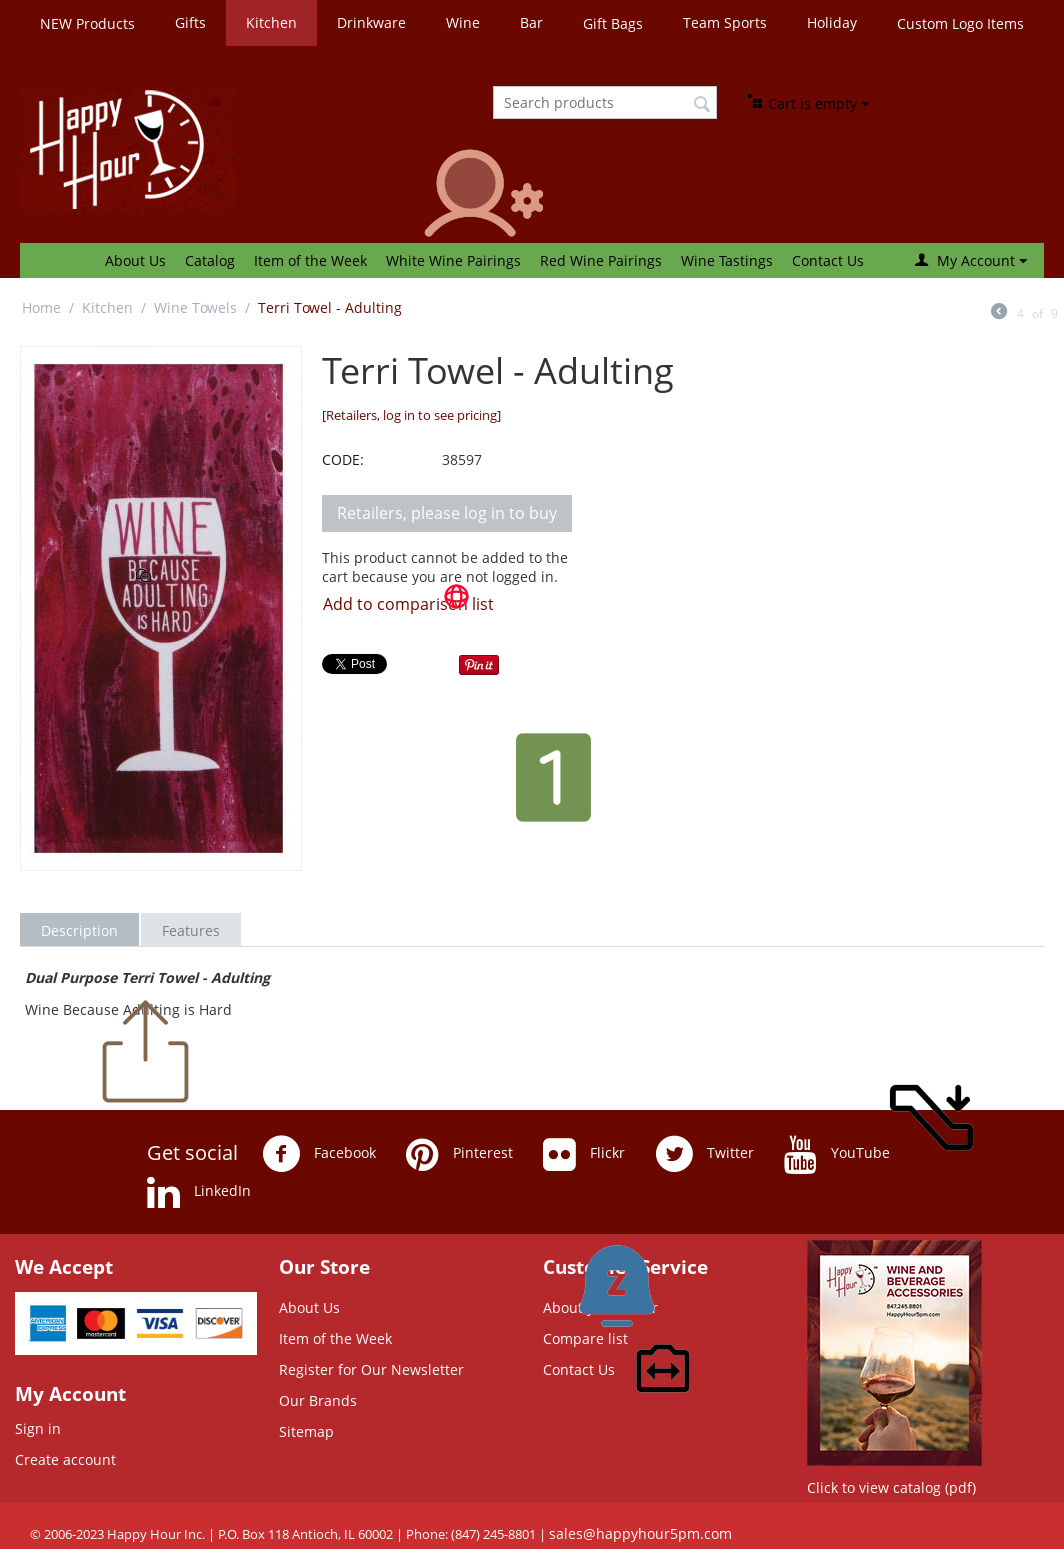 The height and width of the screenshot is (1549, 1064). What do you see at coordinates (553, 777) in the screenshot?
I see `indicates first place or top ranking` at bounding box center [553, 777].